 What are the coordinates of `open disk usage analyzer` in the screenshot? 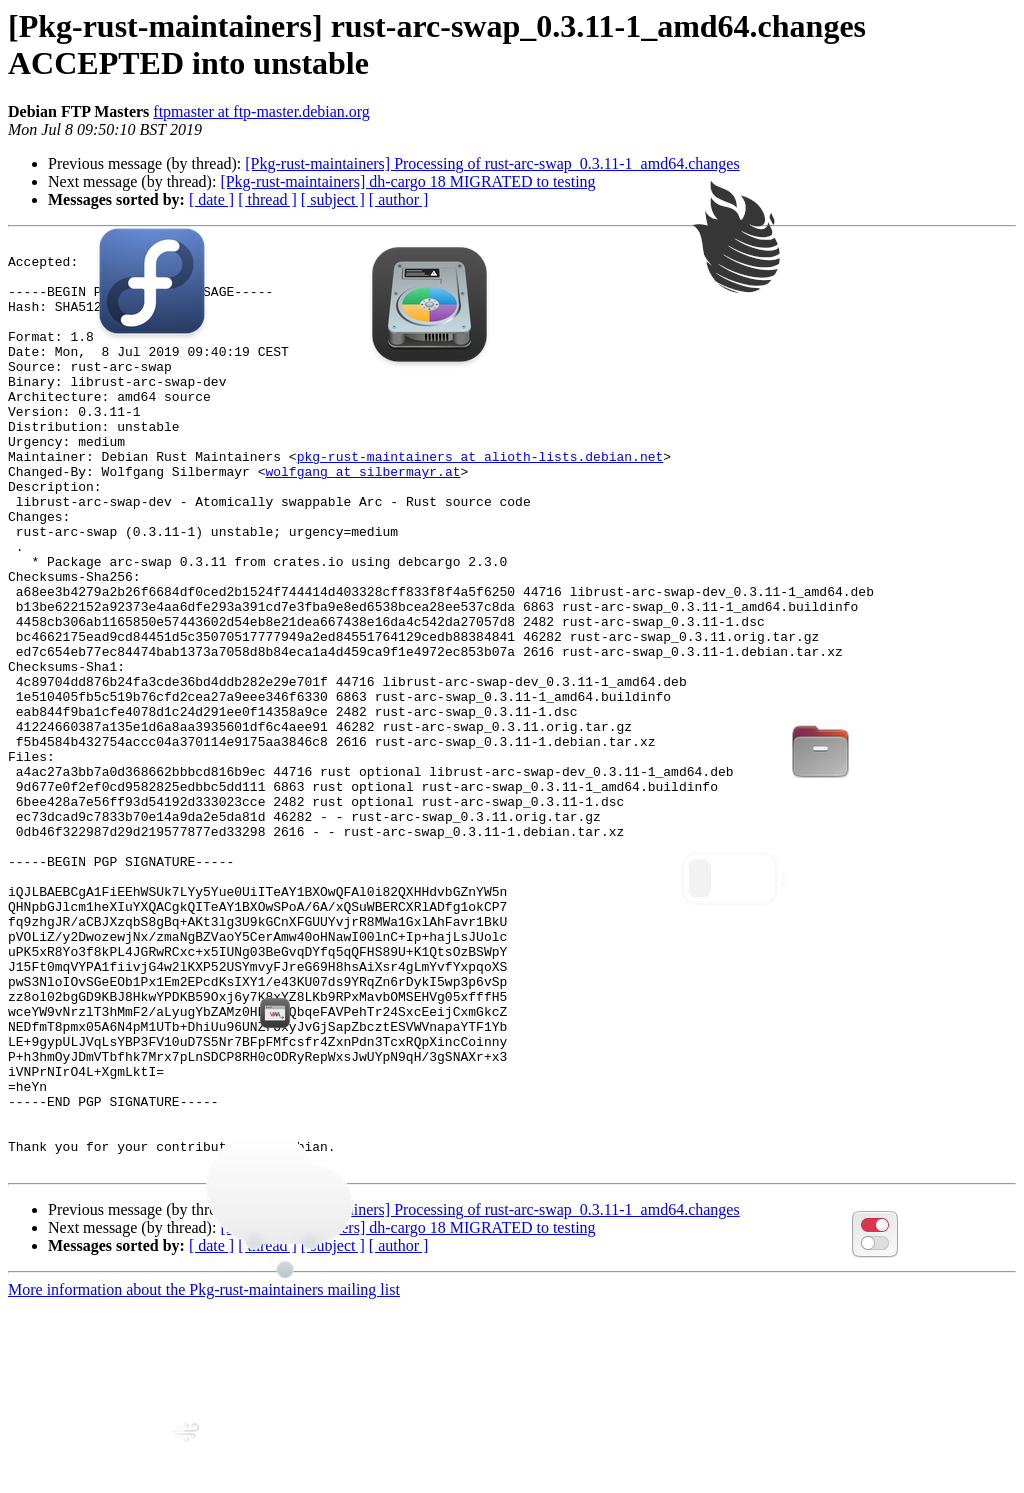 It's located at (429, 304).